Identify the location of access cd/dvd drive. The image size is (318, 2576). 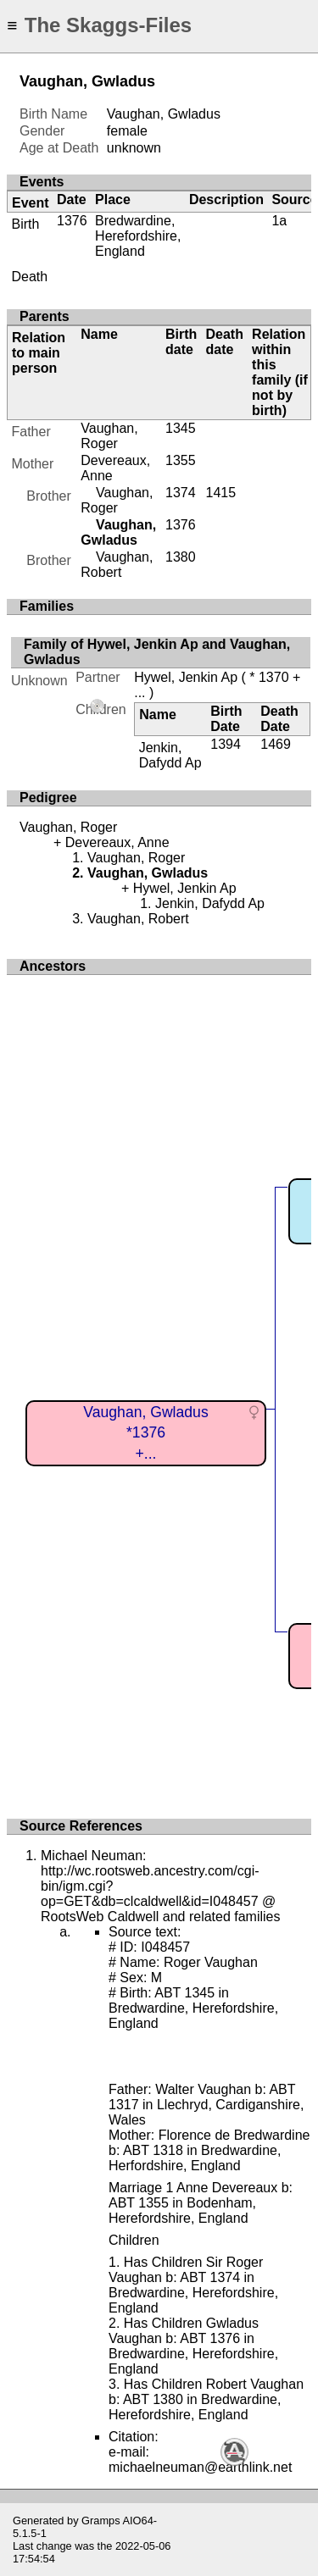
(97, 706).